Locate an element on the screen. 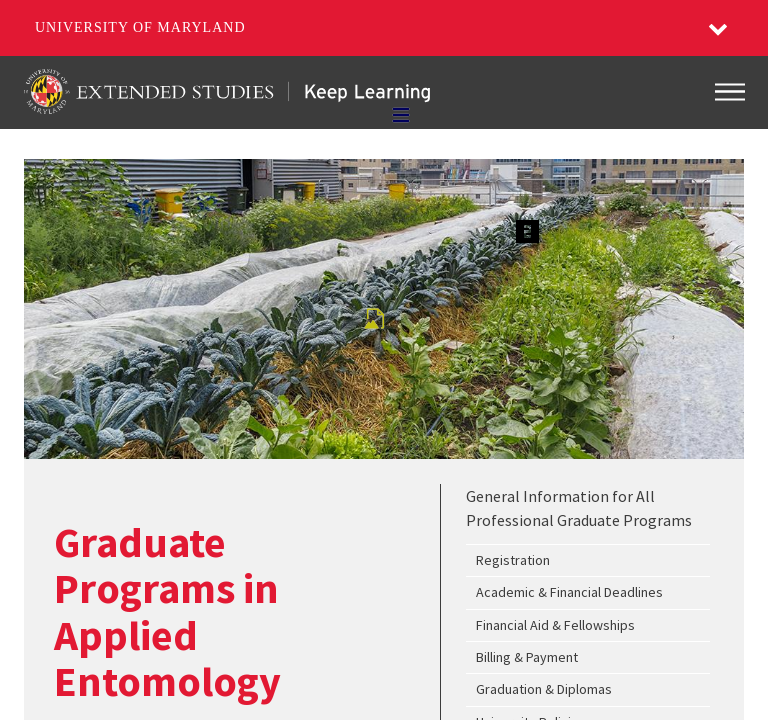 This screenshot has width=768, height=720. view image file is located at coordinates (375, 318).